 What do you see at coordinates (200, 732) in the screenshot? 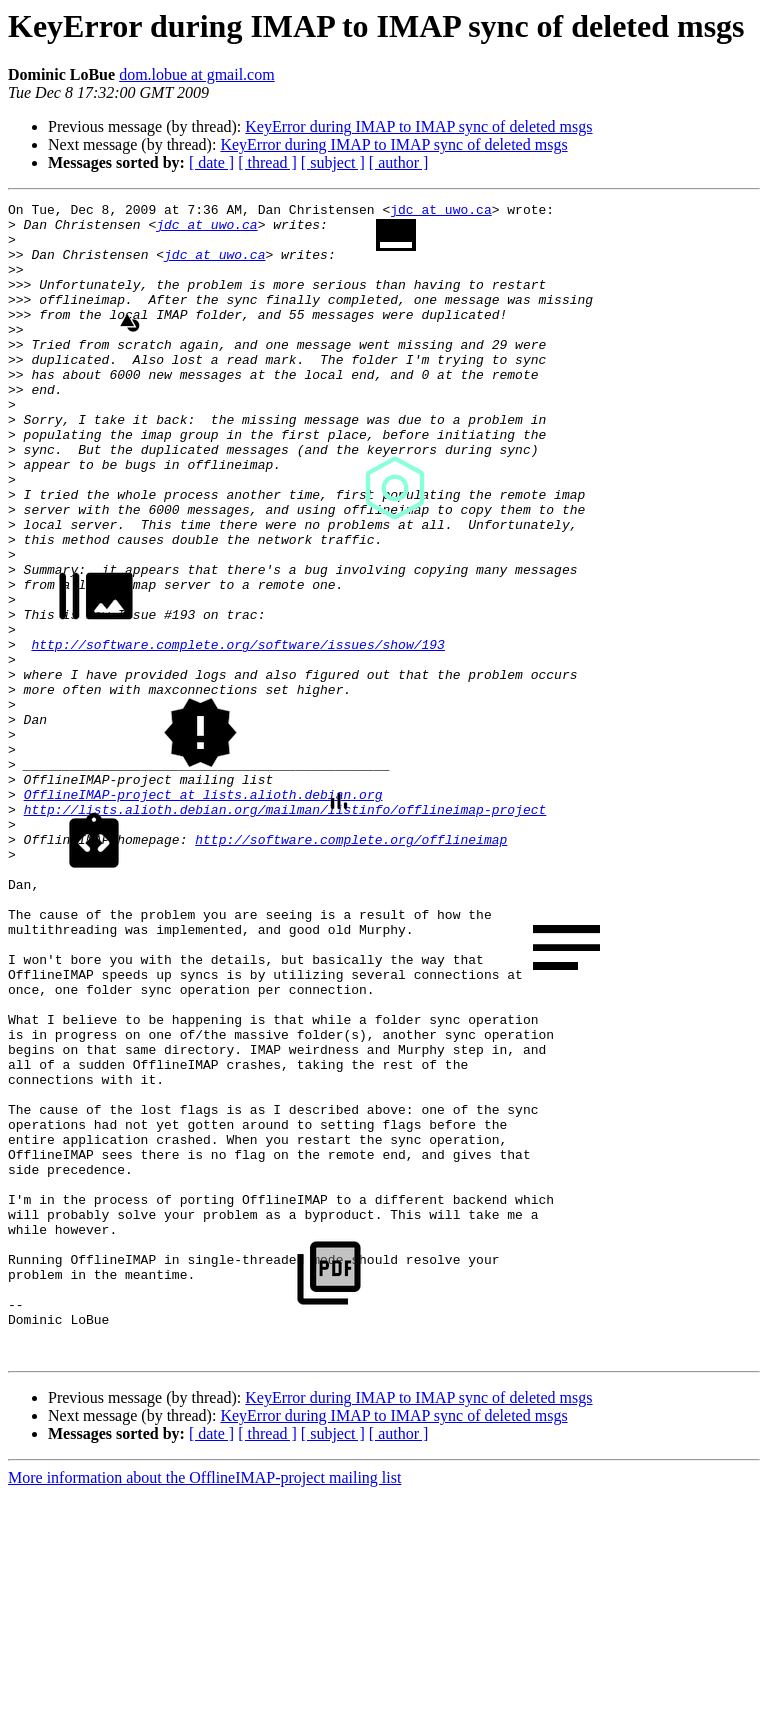
I see `indicates new or recently added content` at bounding box center [200, 732].